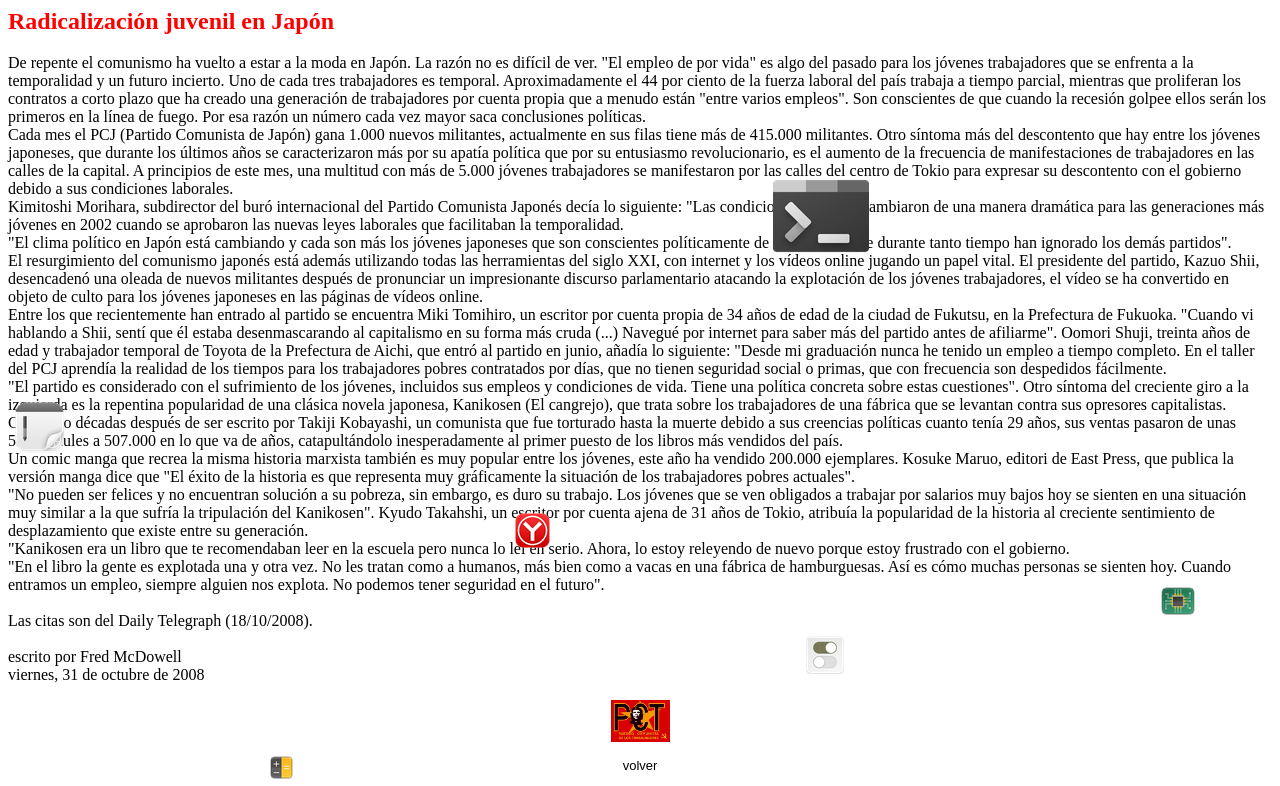 The height and width of the screenshot is (786, 1280). I want to click on open system settings or preferences, so click(825, 655).